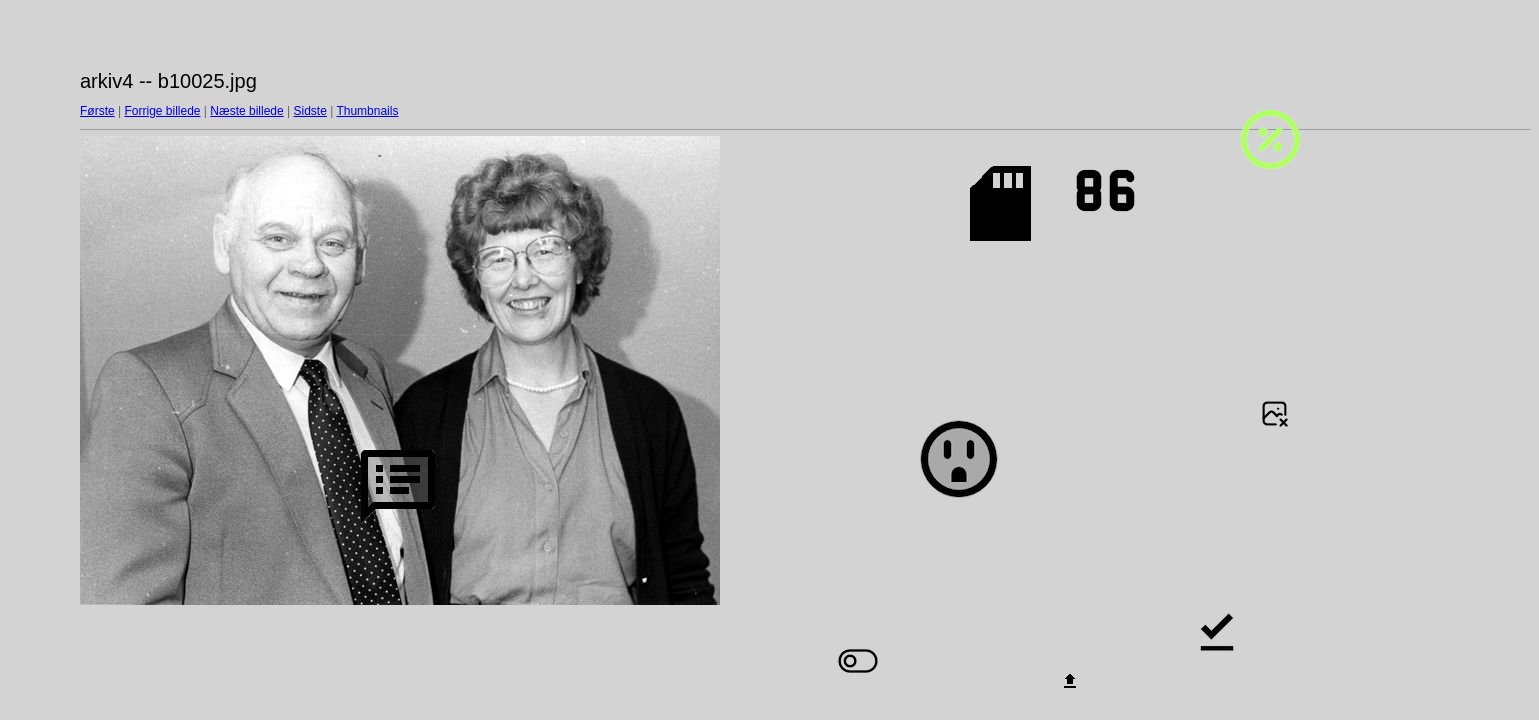  What do you see at coordinates (1217, 632) in the screenshot?
I see `download complete` at bounding box center [1217, 632].